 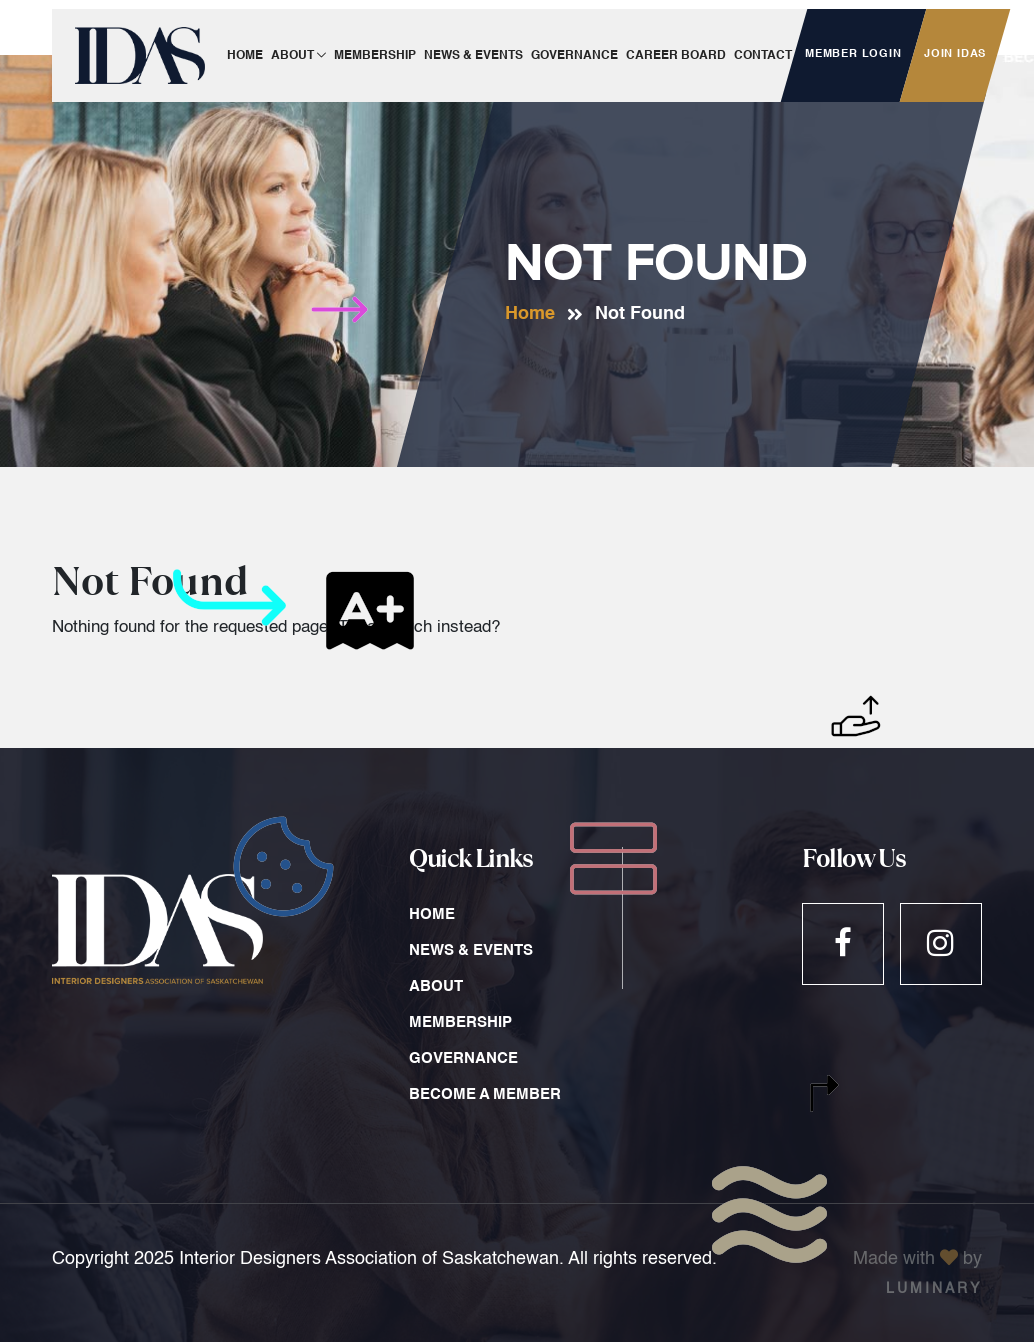 I want to click on upload or send via hand gesture, so click(x=857, y=718).